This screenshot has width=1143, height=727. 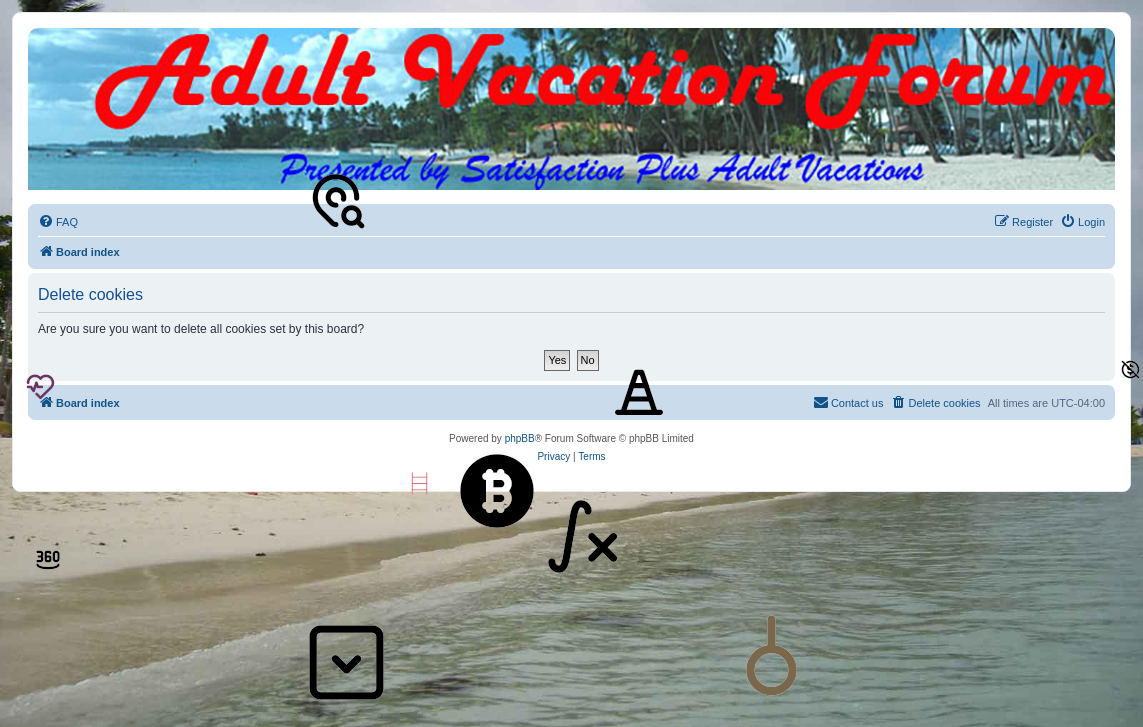 I want to click on remove or clear an integral calculation, so click(x=584, y=536).